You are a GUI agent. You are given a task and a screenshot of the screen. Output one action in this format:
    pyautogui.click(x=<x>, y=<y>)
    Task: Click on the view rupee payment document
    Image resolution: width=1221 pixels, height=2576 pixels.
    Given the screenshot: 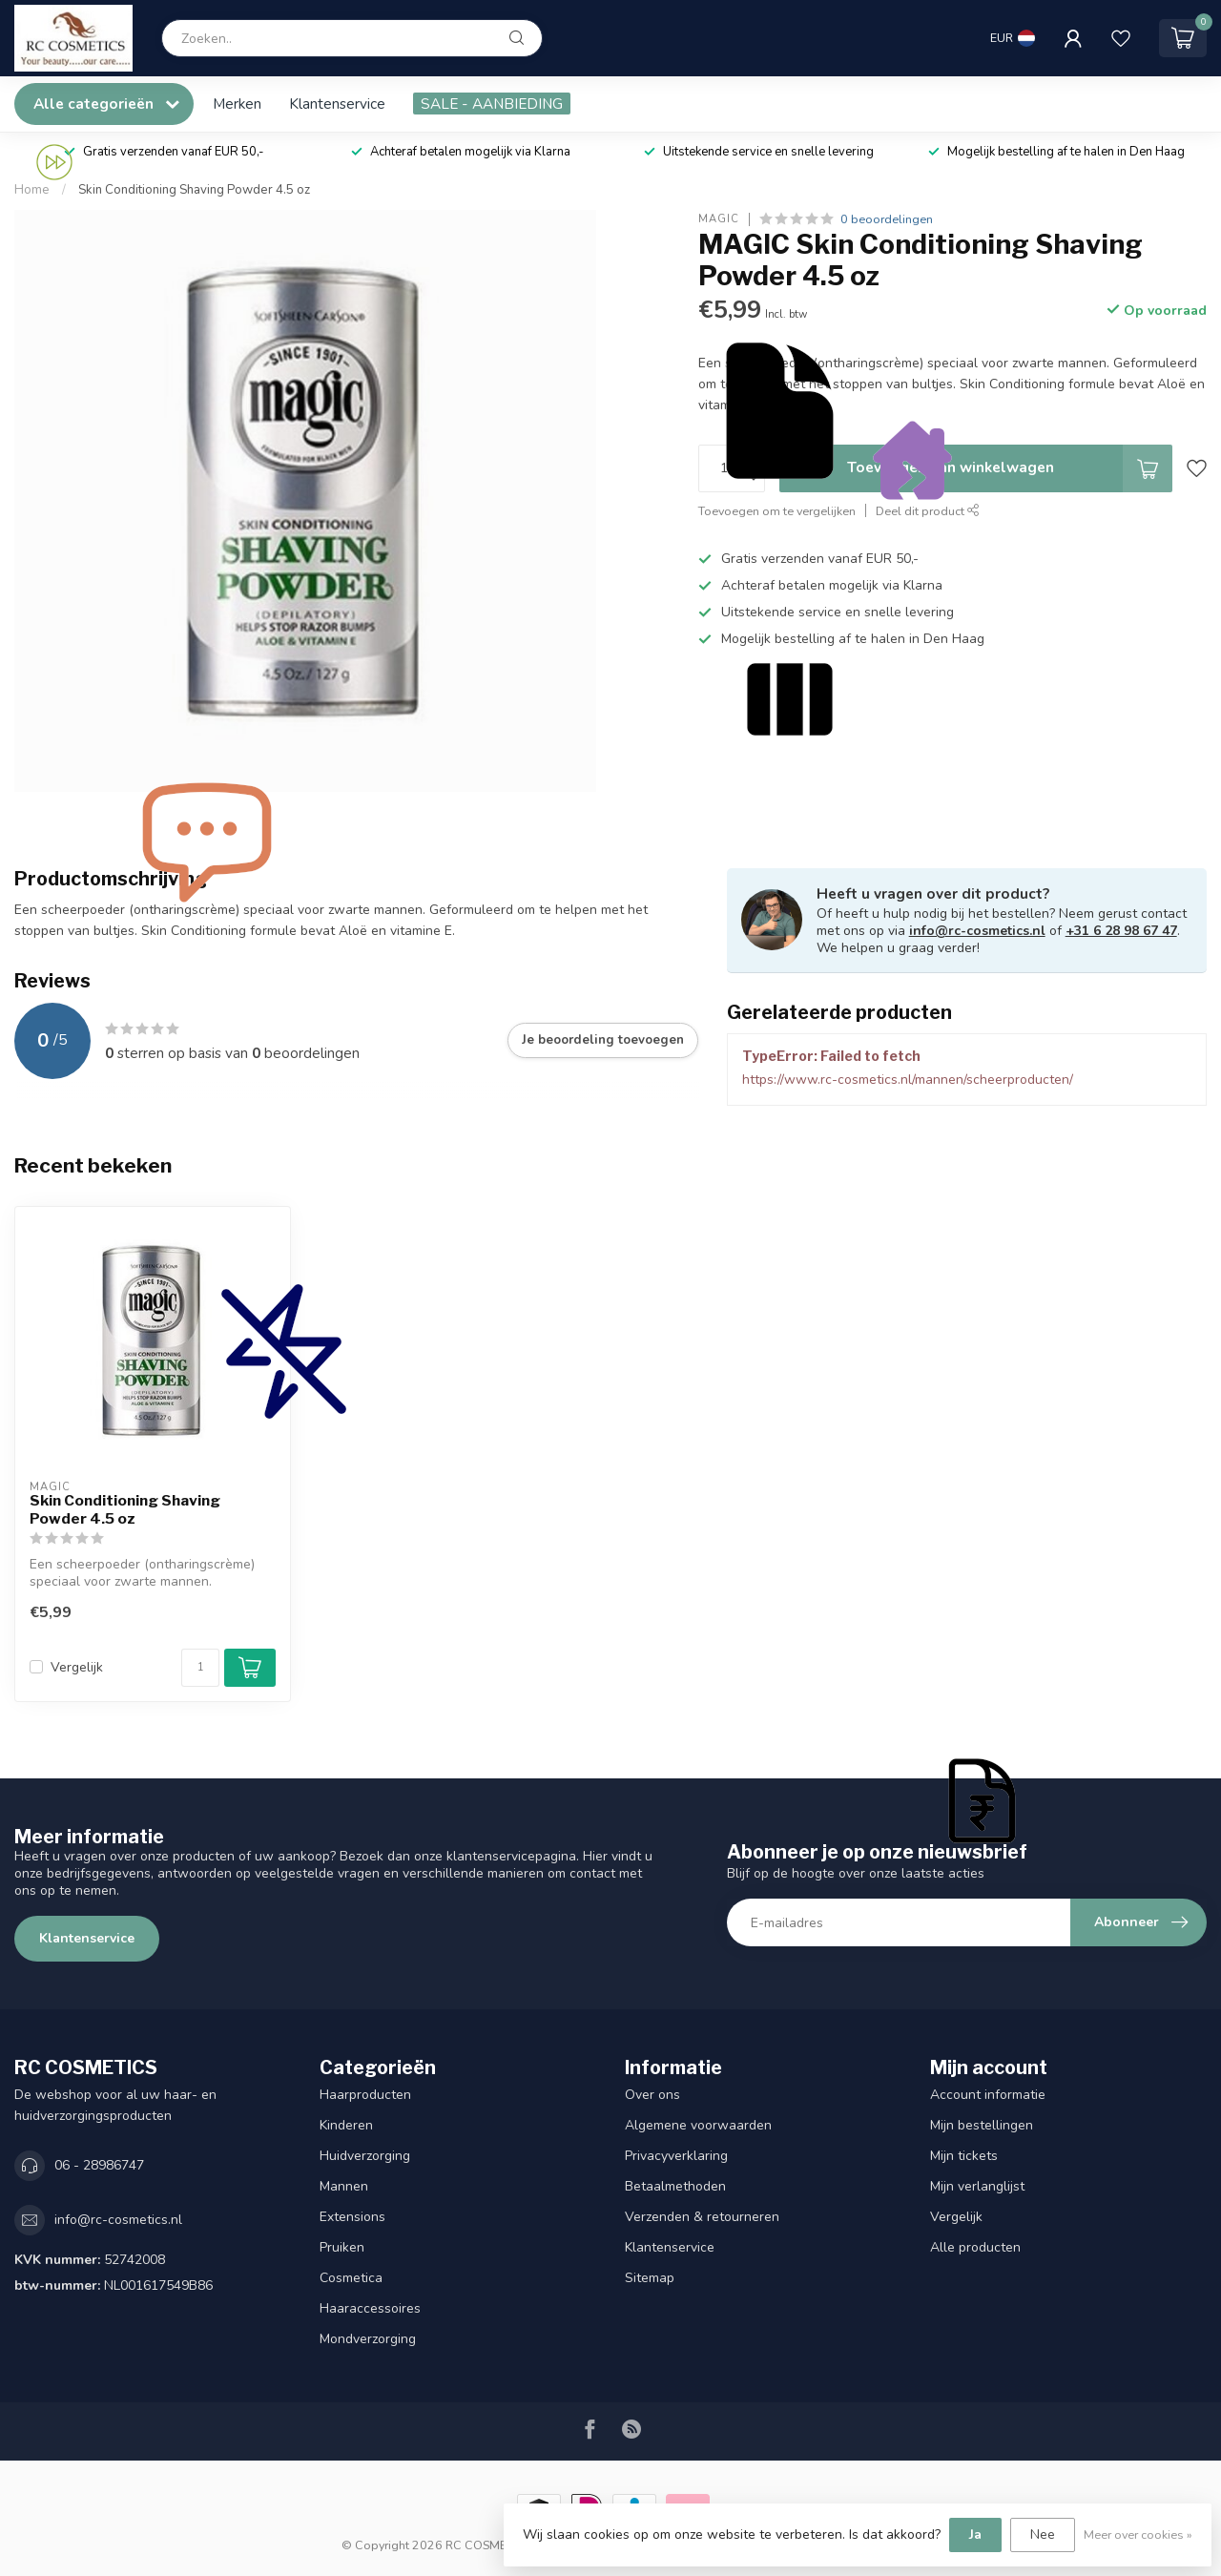 What is the action you would take?
    pyautogui.click(x=982, y=1800)
    